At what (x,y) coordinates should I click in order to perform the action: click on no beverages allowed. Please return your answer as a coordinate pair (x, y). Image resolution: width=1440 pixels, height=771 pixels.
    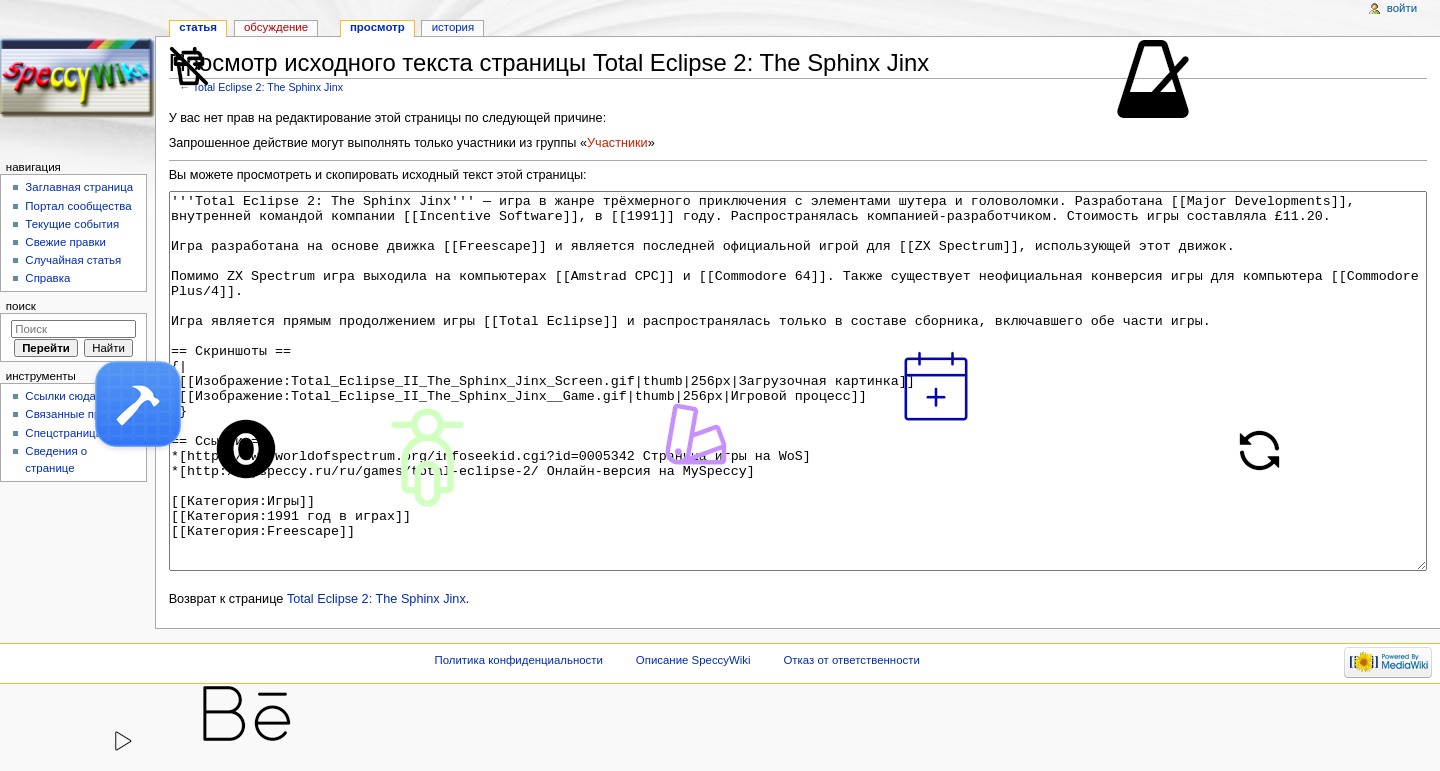
    Looking at the image, I should click on (189, 66).